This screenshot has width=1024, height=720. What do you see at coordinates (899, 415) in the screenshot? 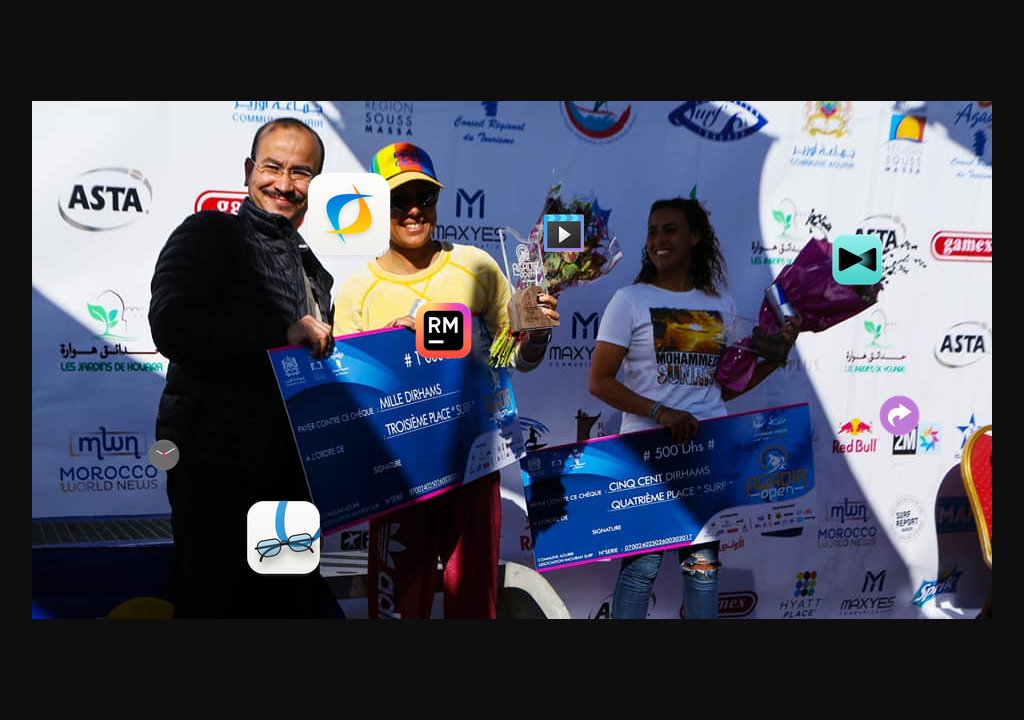
I see `indicates a locally modified file in version control` at bounding box center [899, 415].